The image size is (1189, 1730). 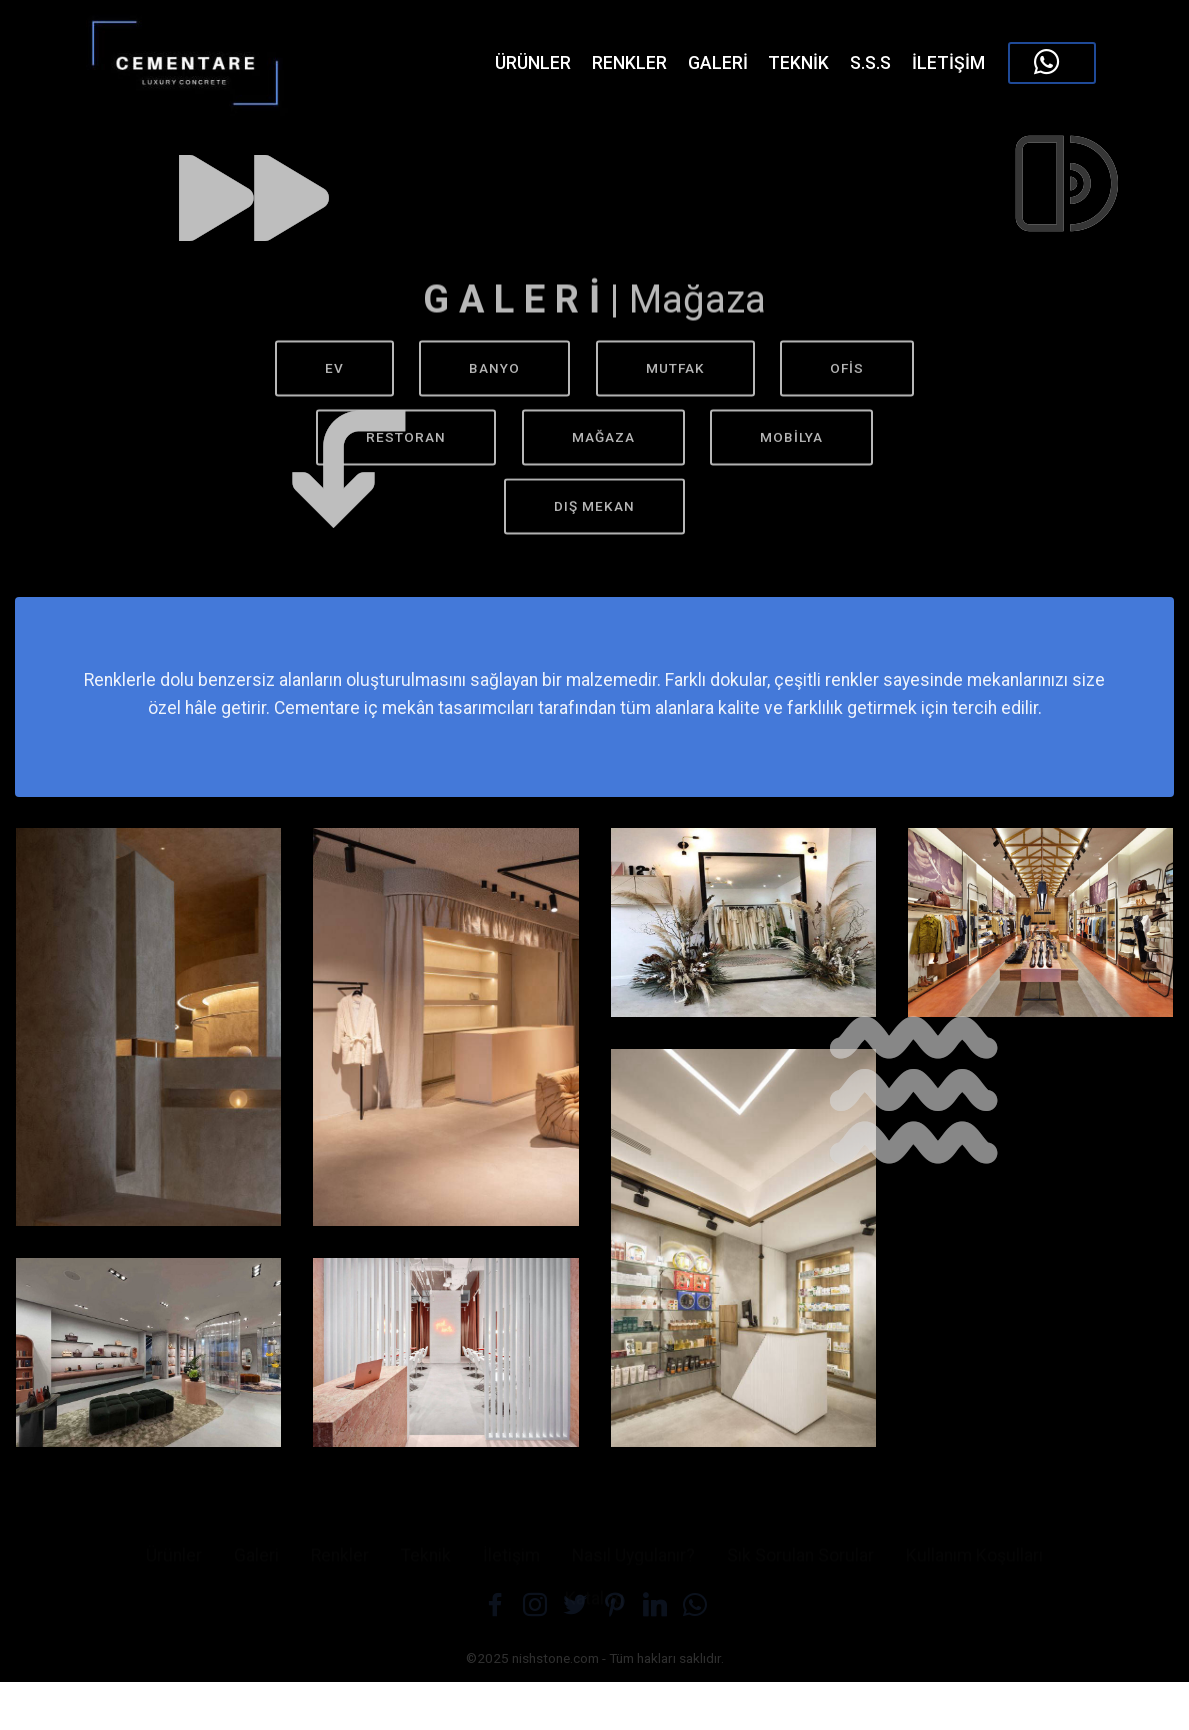 What do you see at coordinates (255, 198) in the screenshot?
I see `skip forward in media playback` at bounding box center [255, 198].